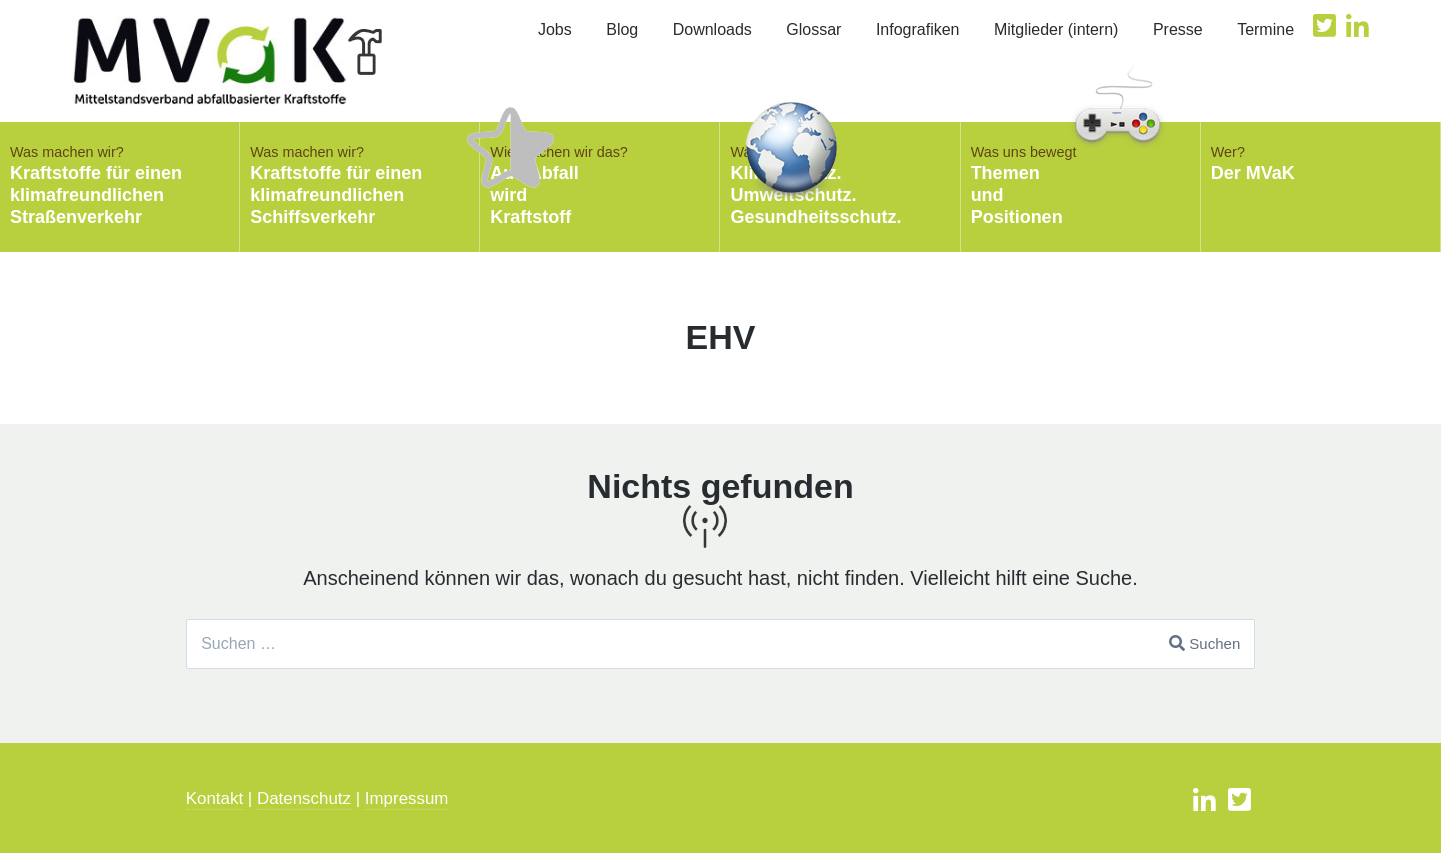 The image size is (1441, 853). Describe the element at coordinates (705, 526) in the screenshot. I see `indicates cellular network signal strength` at that location.